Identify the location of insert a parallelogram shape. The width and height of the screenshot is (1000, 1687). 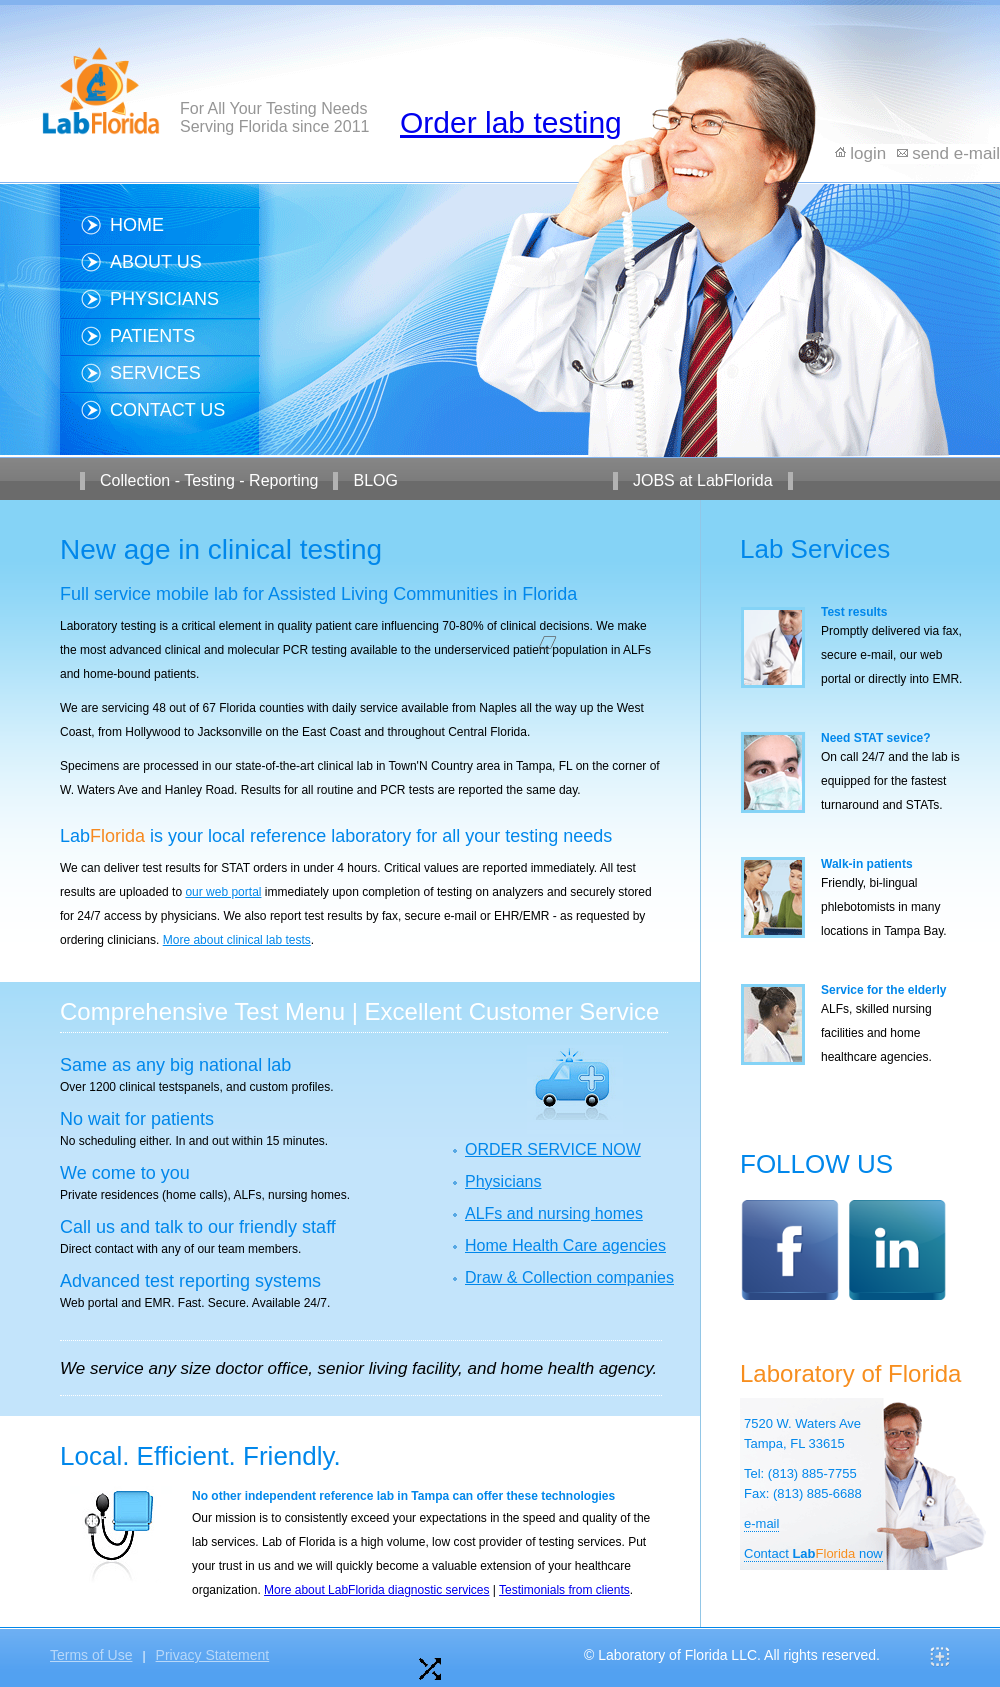
(547, 642).